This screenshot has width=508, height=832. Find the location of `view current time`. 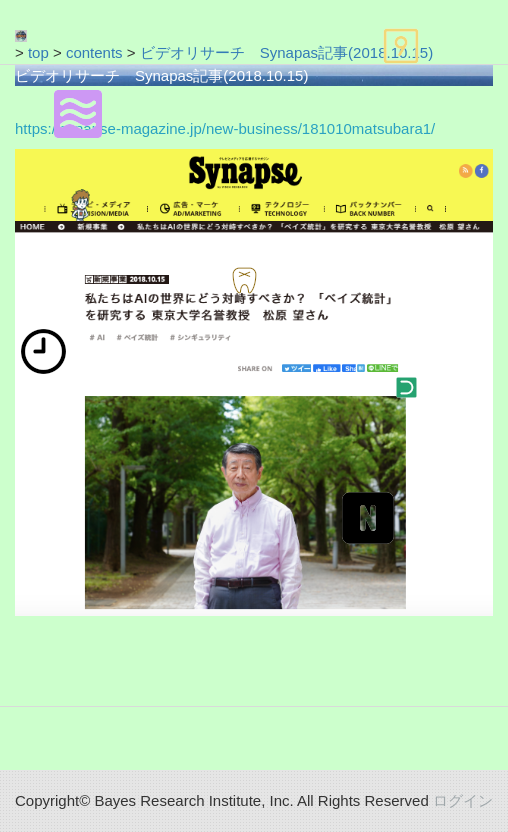

view current time is located at coordinates (43, 351).